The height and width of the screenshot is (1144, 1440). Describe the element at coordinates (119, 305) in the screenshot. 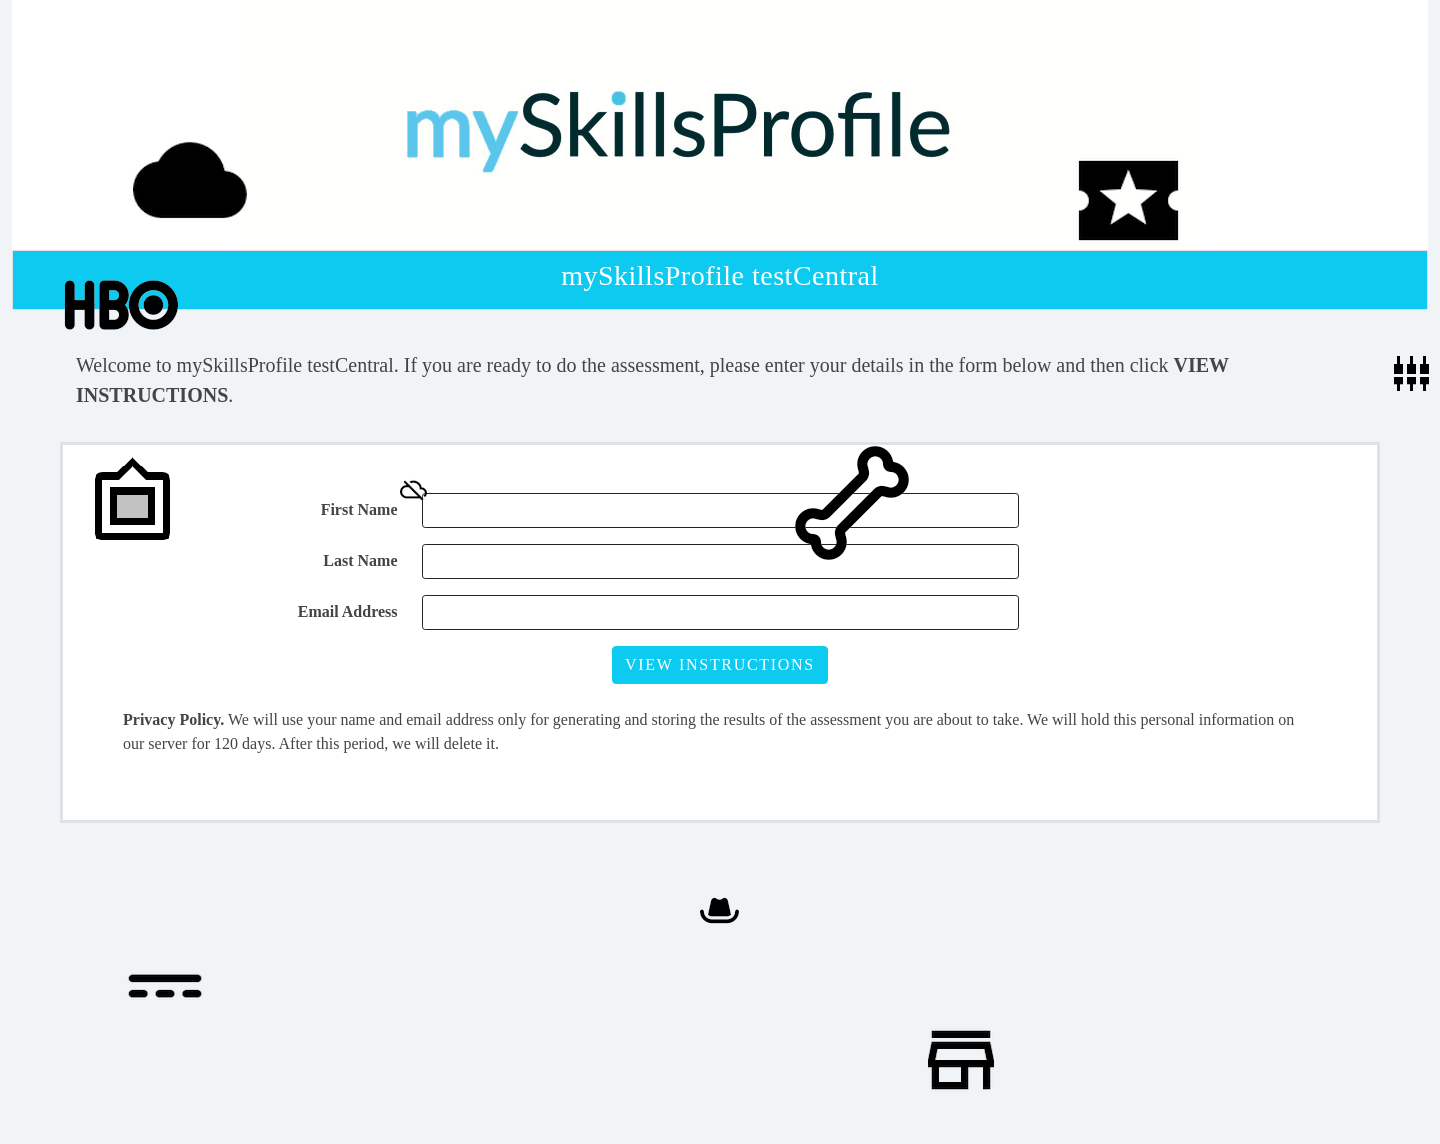

I see `open the HBO streaming app` at that location.